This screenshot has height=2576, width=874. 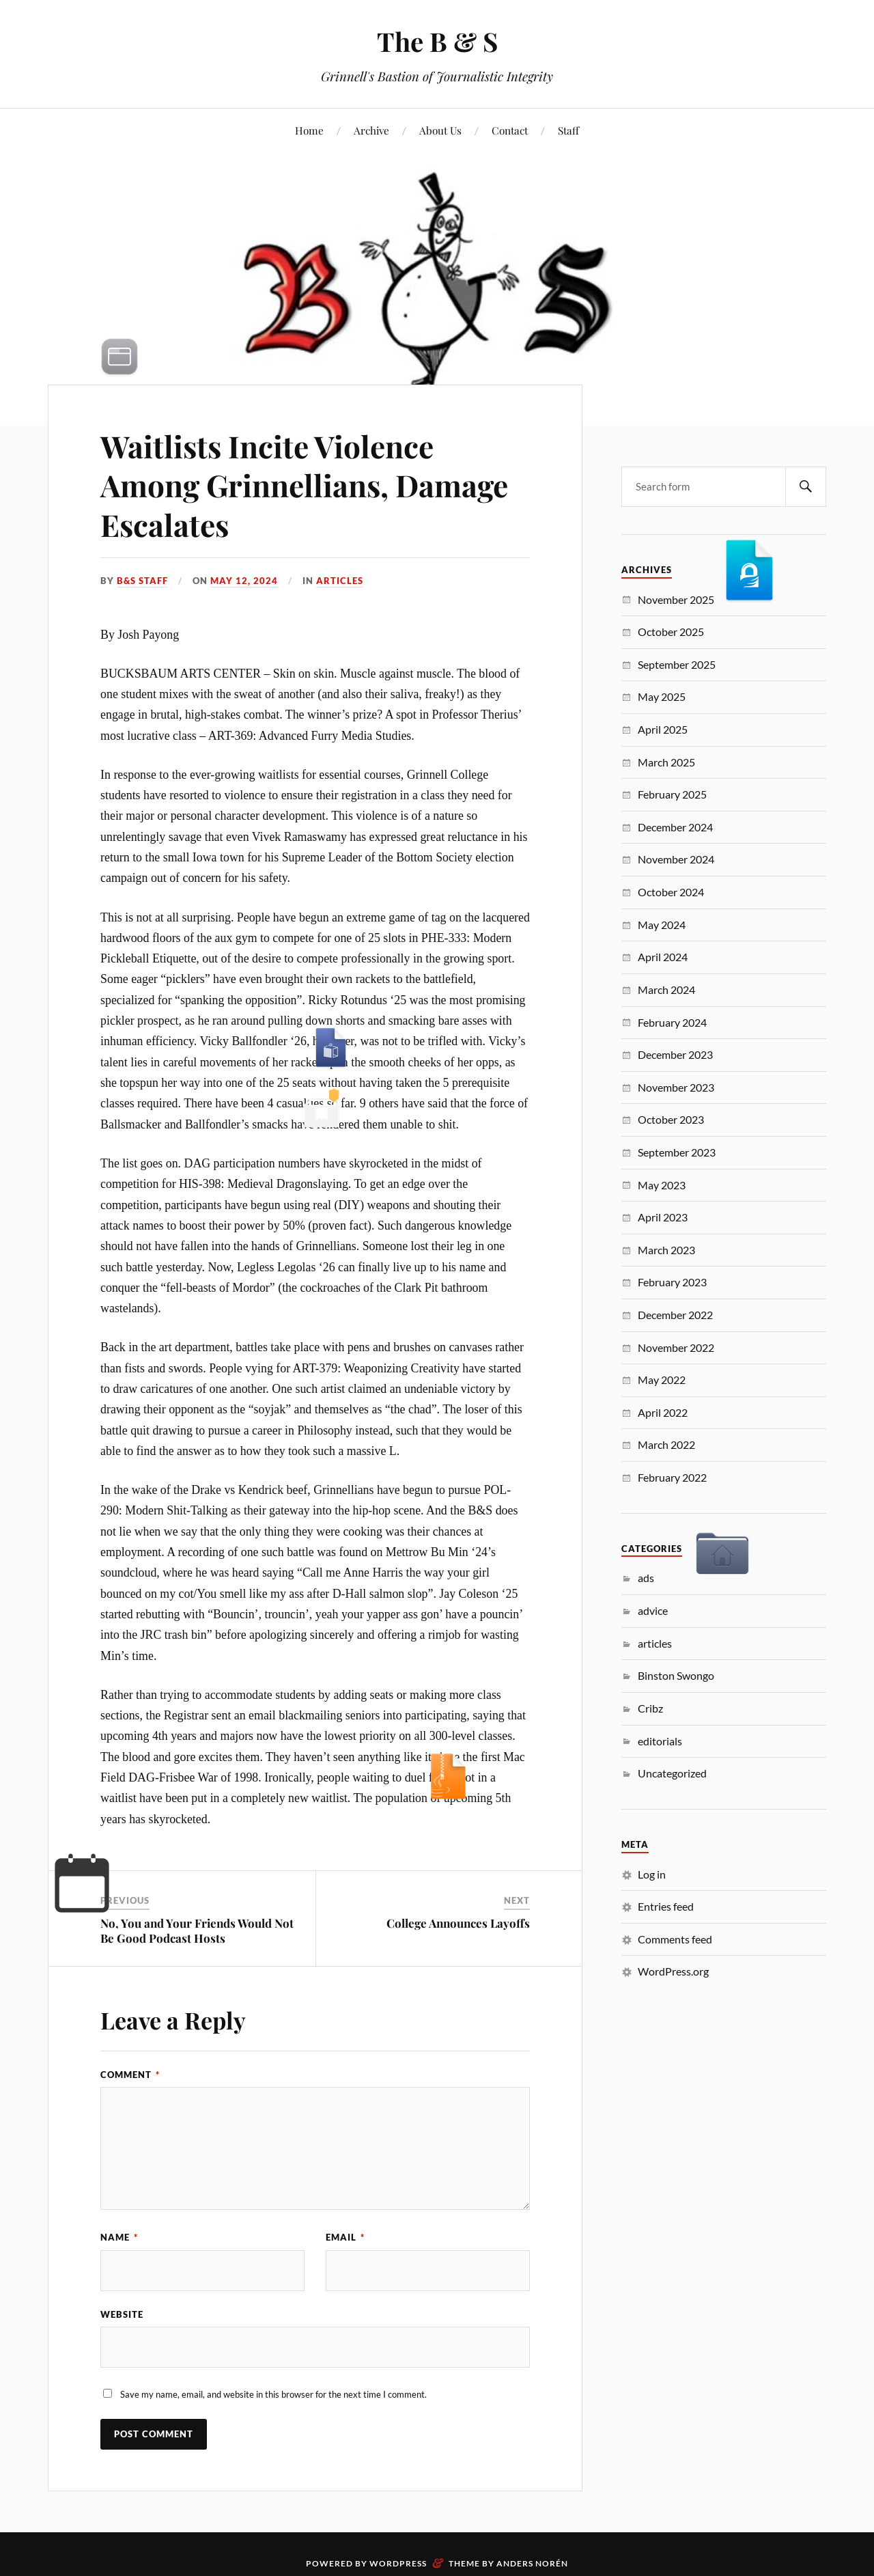 What do you see at coordinates (448, 1777) in the screenshot?
I see `a java archive (jar) file` at bounding box center [448, 1777].